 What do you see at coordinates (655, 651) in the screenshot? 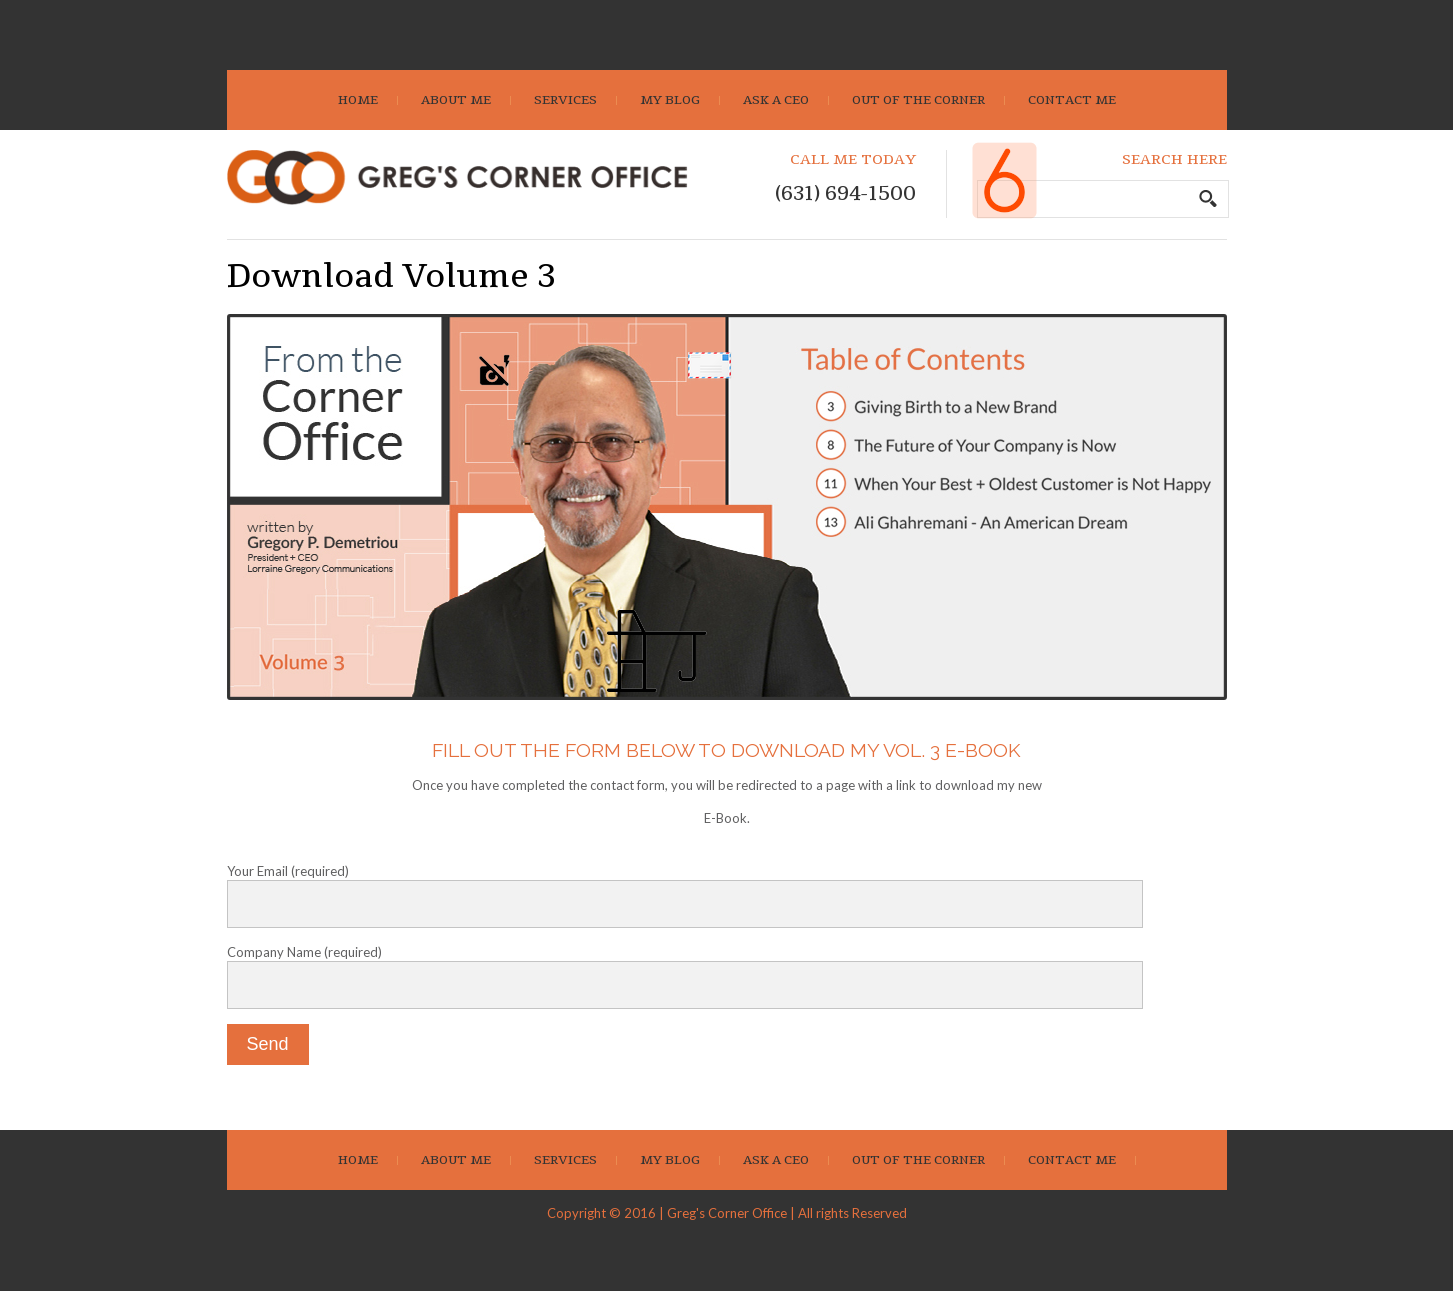
I see `indicates construction or building in progress` at bounding box center [655, 651].